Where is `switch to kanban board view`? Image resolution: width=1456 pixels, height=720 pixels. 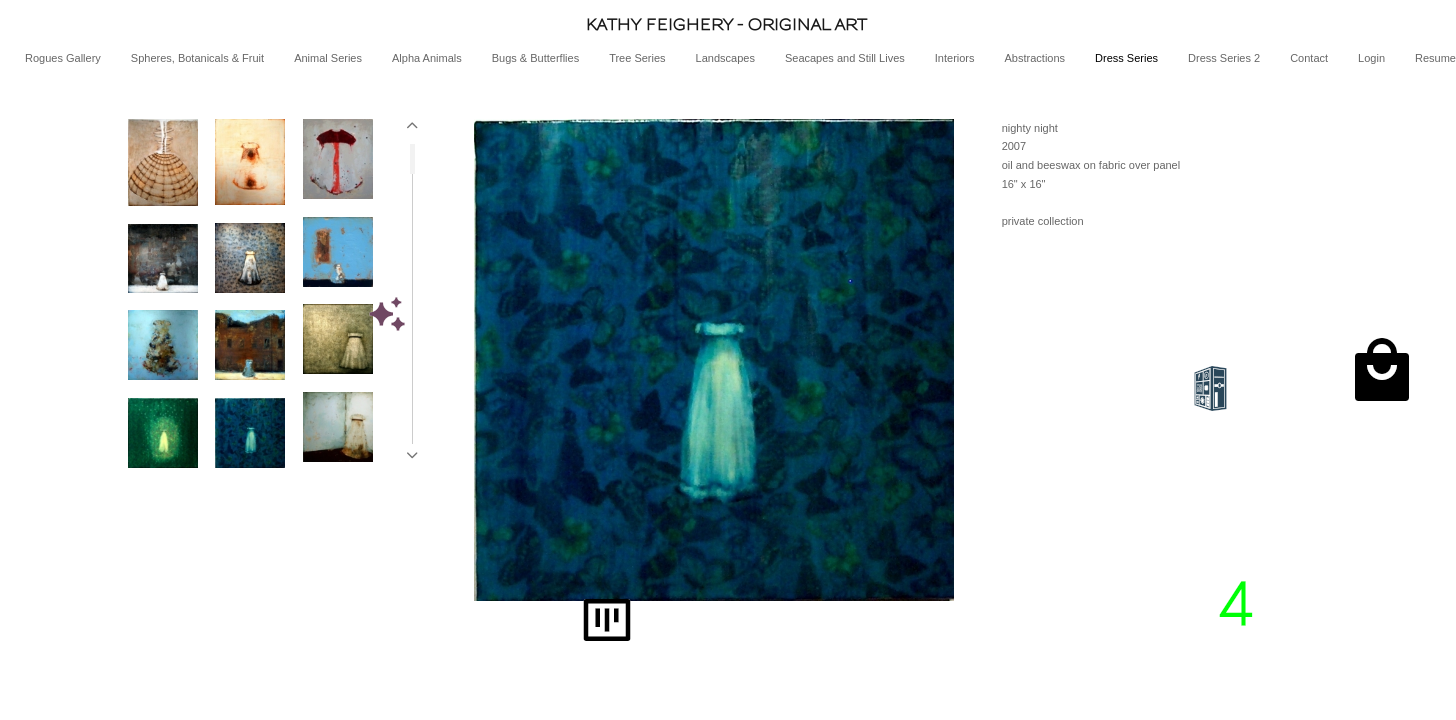 switch to kanban board view is located at coordinates (607, 620).